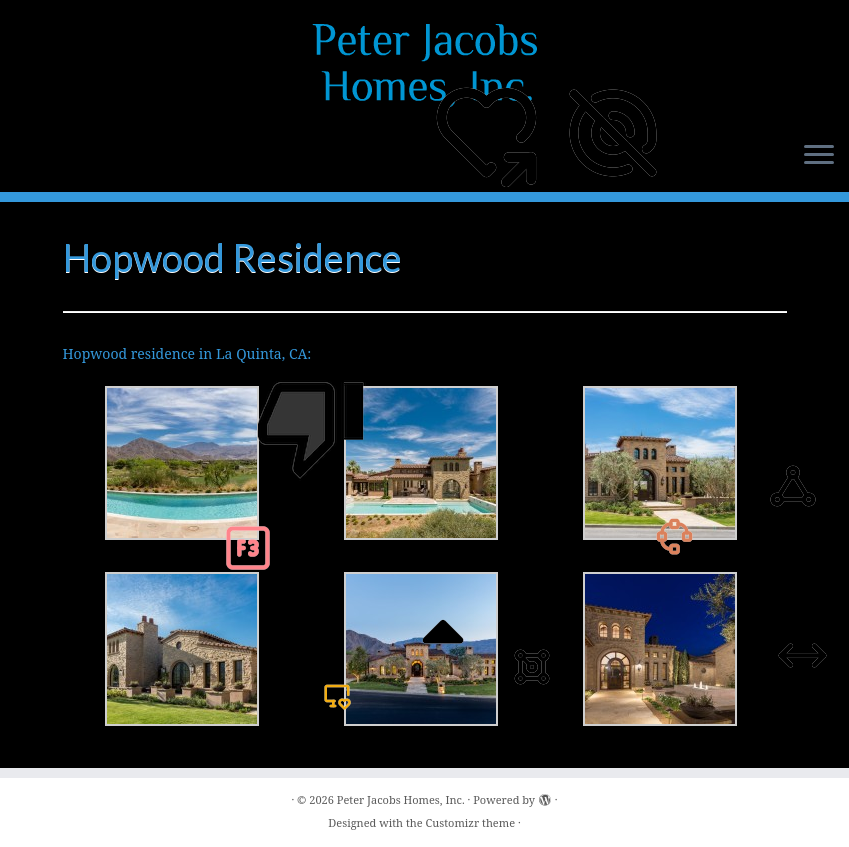 This screenshot has height=847, width=849. Describe the element at coordinates (248, 548) in the screenshot. I see `press F3 keyboard shortcut` at that location.